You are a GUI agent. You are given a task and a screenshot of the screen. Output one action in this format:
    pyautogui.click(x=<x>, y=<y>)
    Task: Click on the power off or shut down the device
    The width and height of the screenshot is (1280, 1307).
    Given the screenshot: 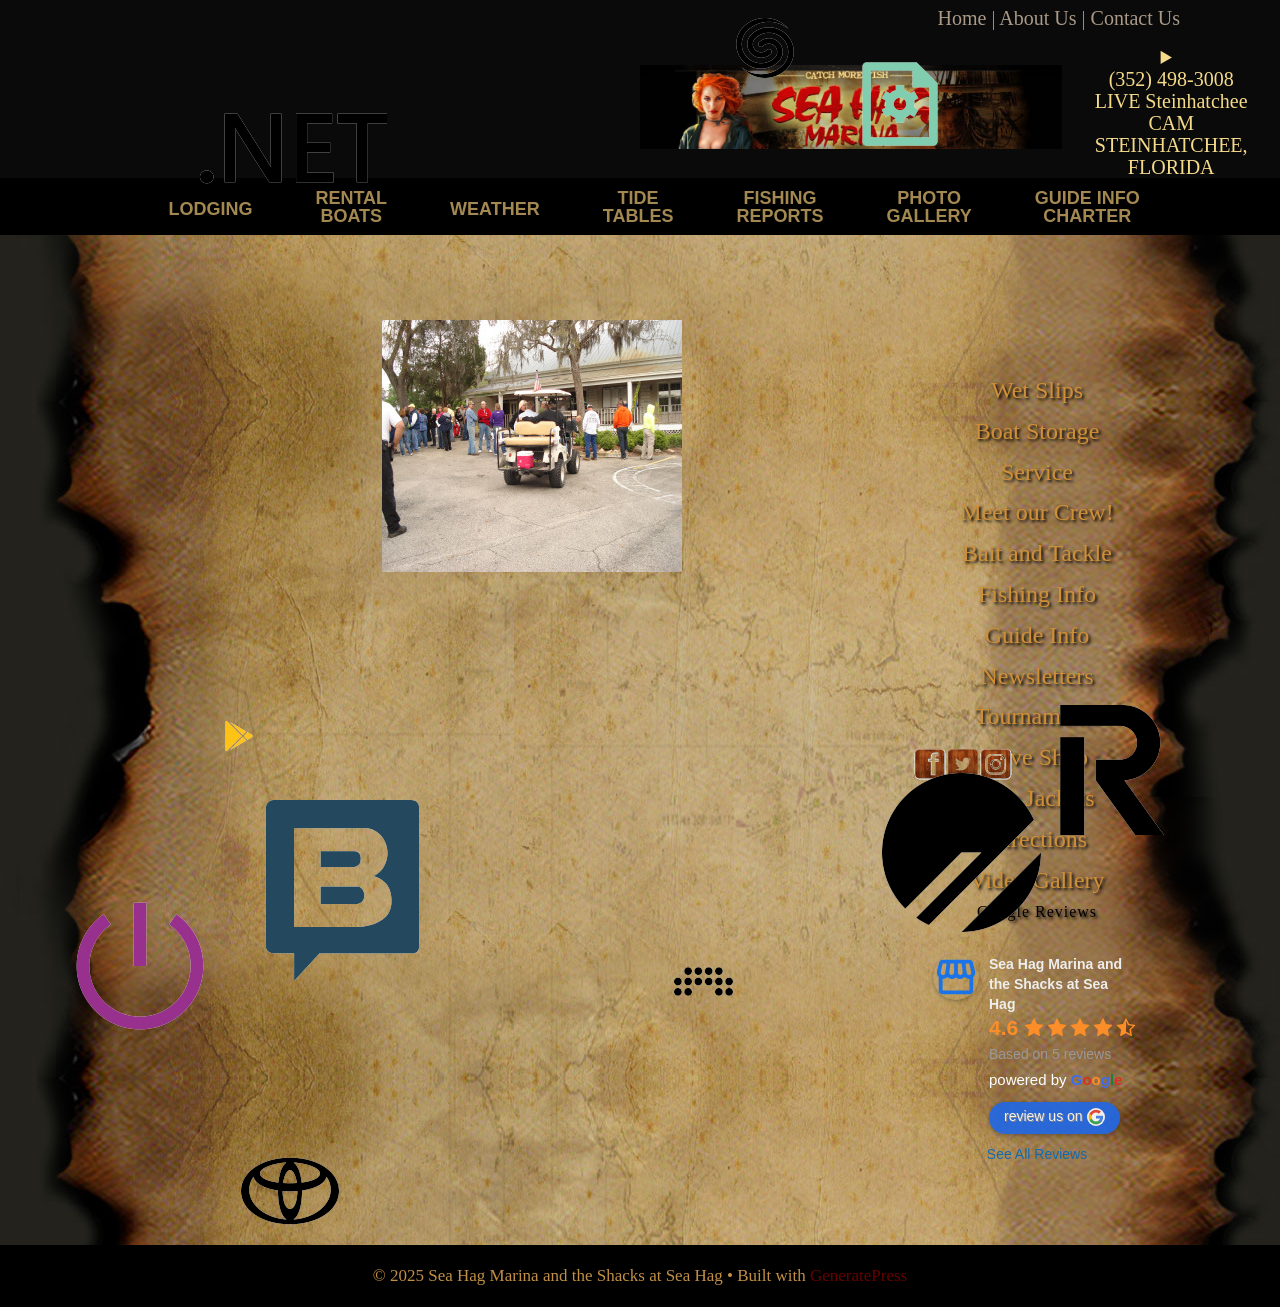 What is the action you would take?
    pyautogui.click(x=140, y=966)
    